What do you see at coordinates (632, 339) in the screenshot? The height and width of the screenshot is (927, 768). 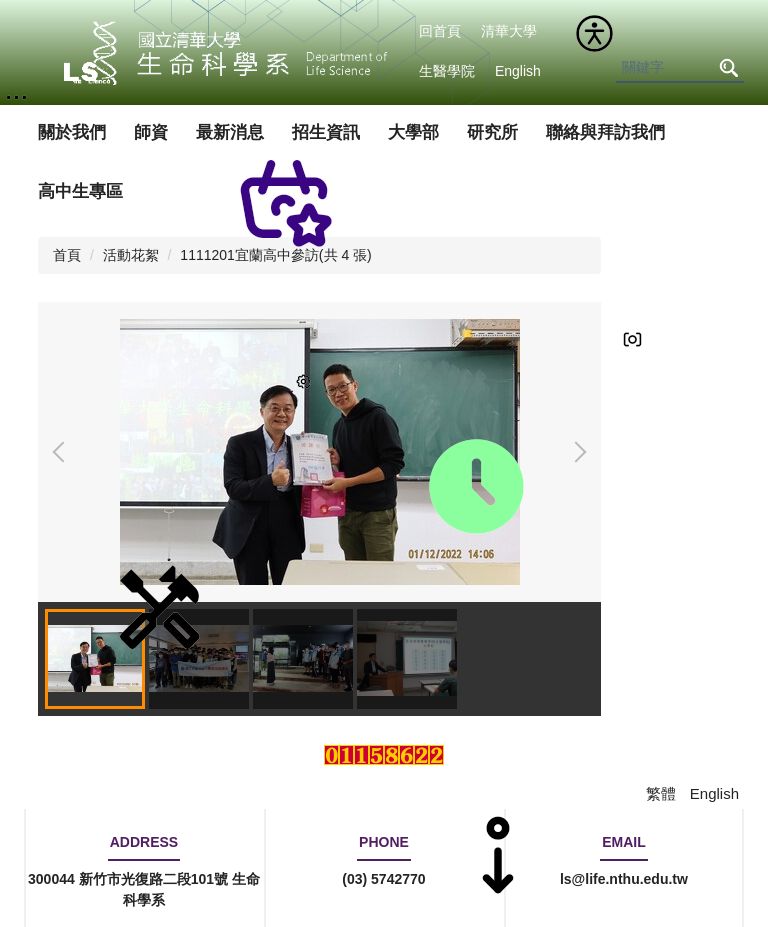 I see `access camera or photo capture settings` at bounding box center [632, 339].